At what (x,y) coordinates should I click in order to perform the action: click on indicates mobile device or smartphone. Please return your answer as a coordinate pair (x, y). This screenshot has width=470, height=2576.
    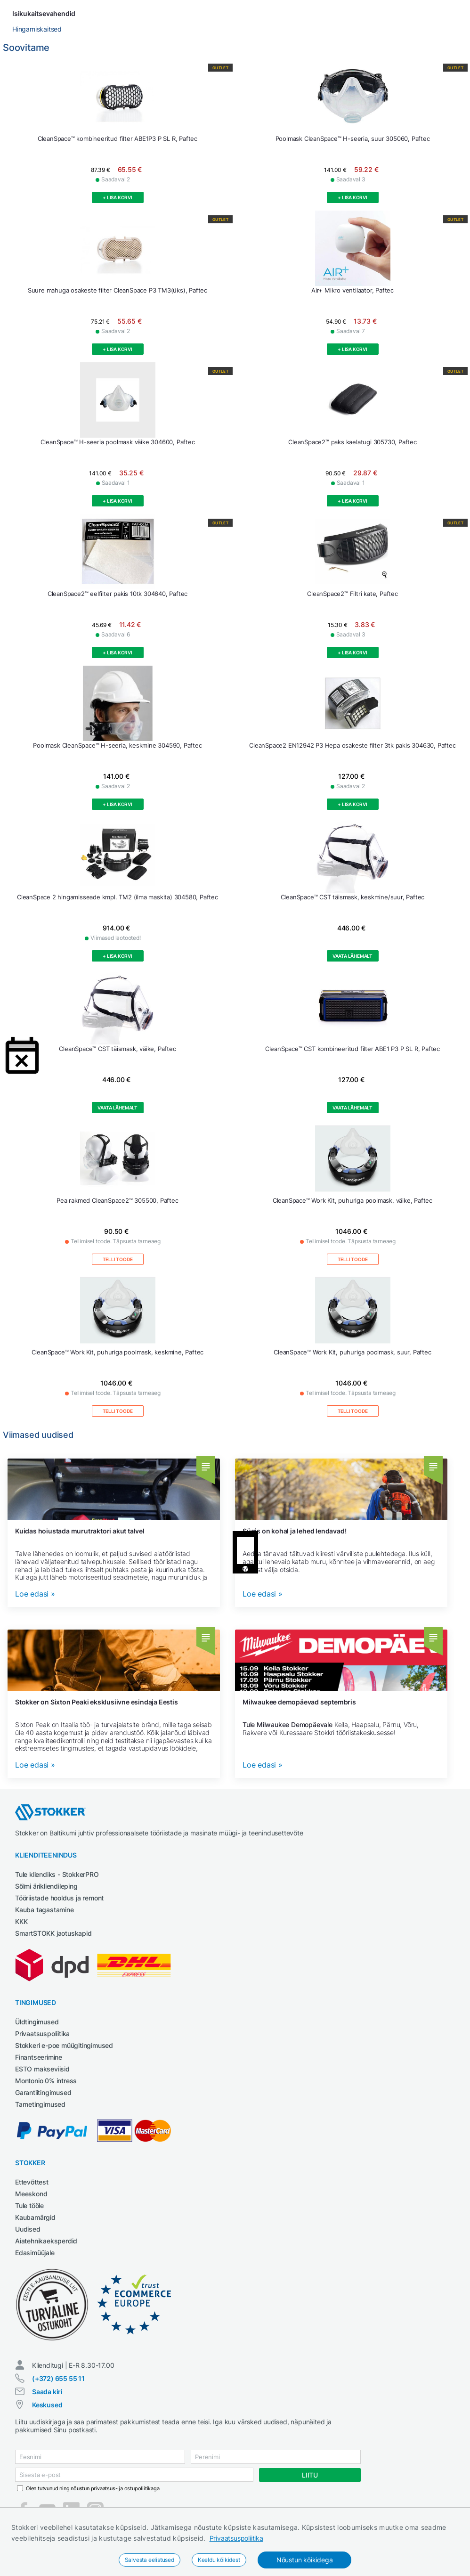
    Looking at the image, I should click on (246, 1552).